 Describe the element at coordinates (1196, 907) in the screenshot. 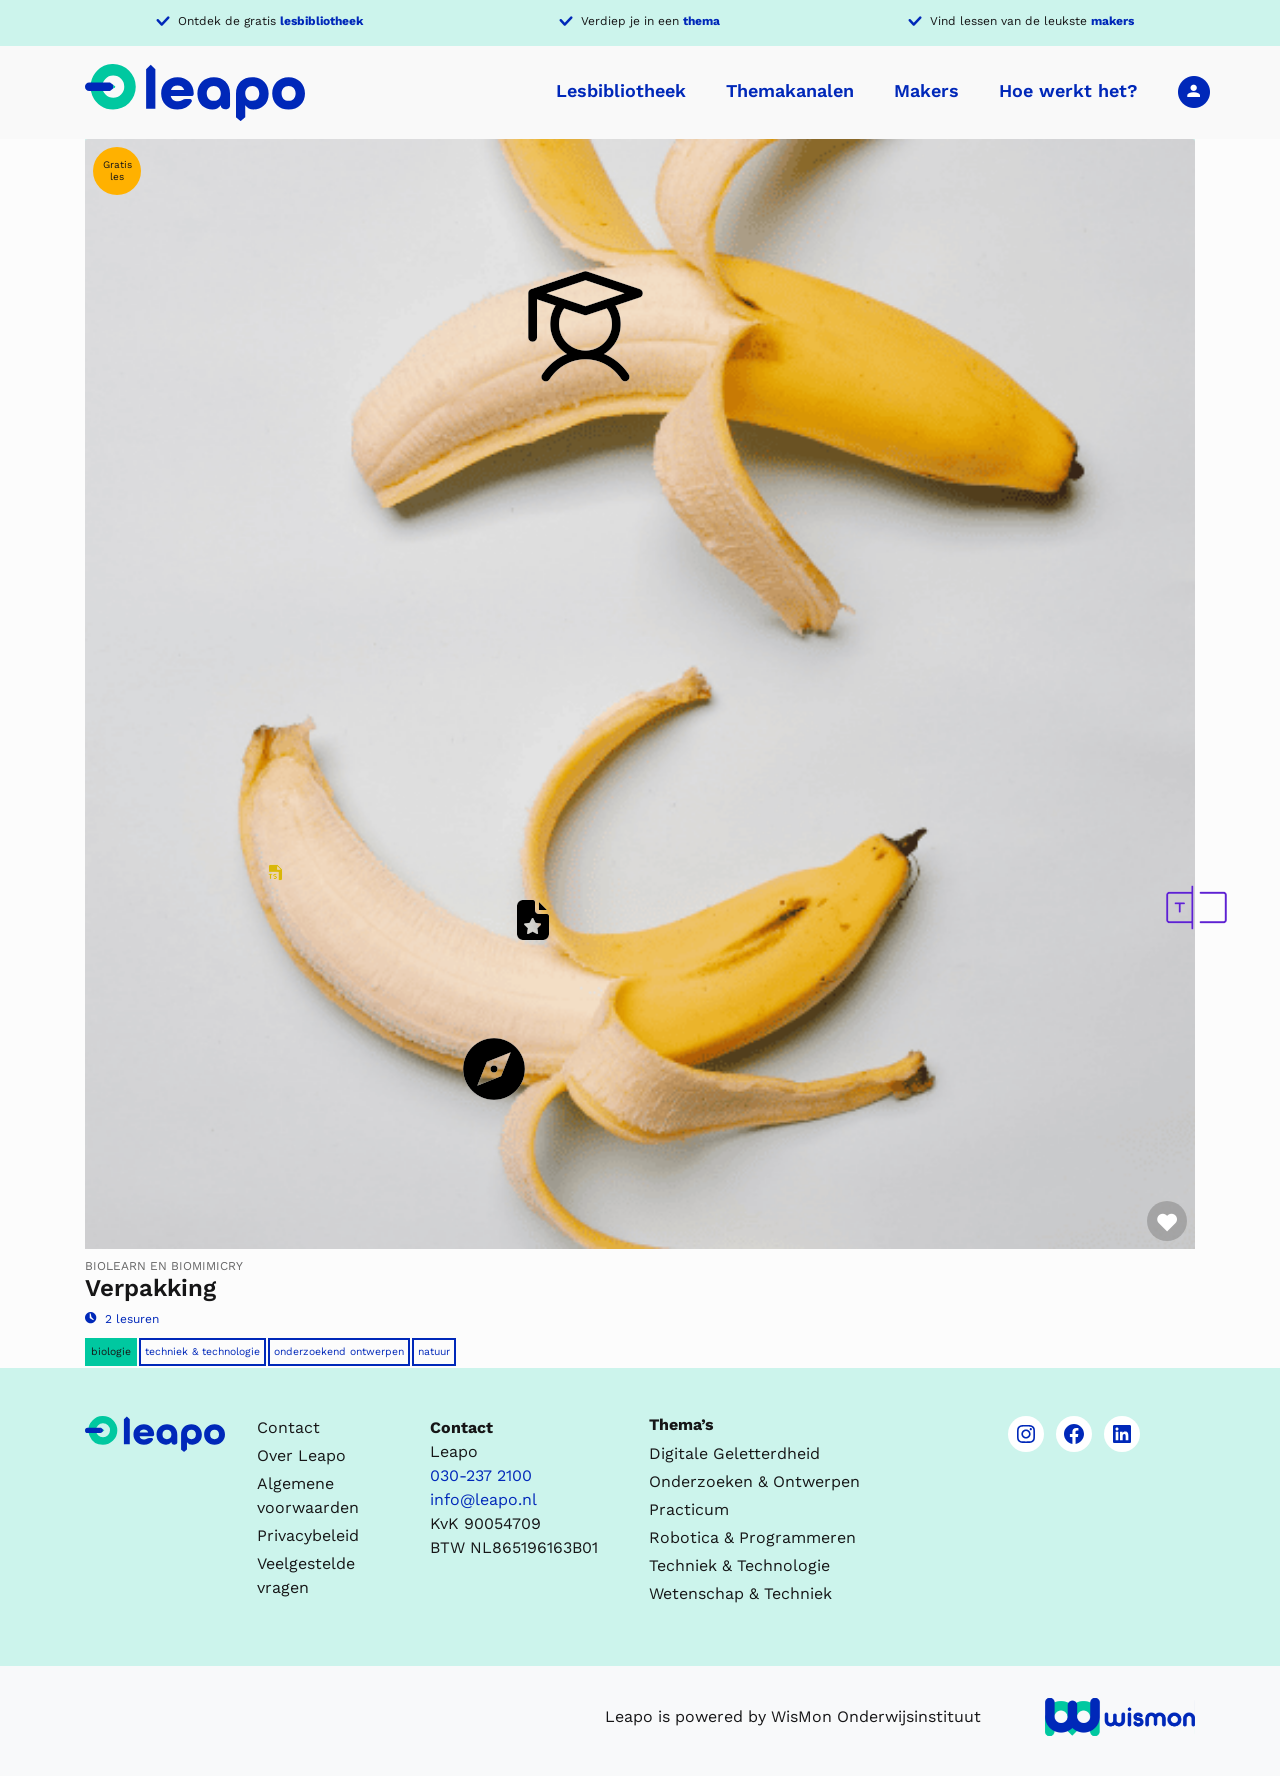

I see `enter text in a form field` at that location.